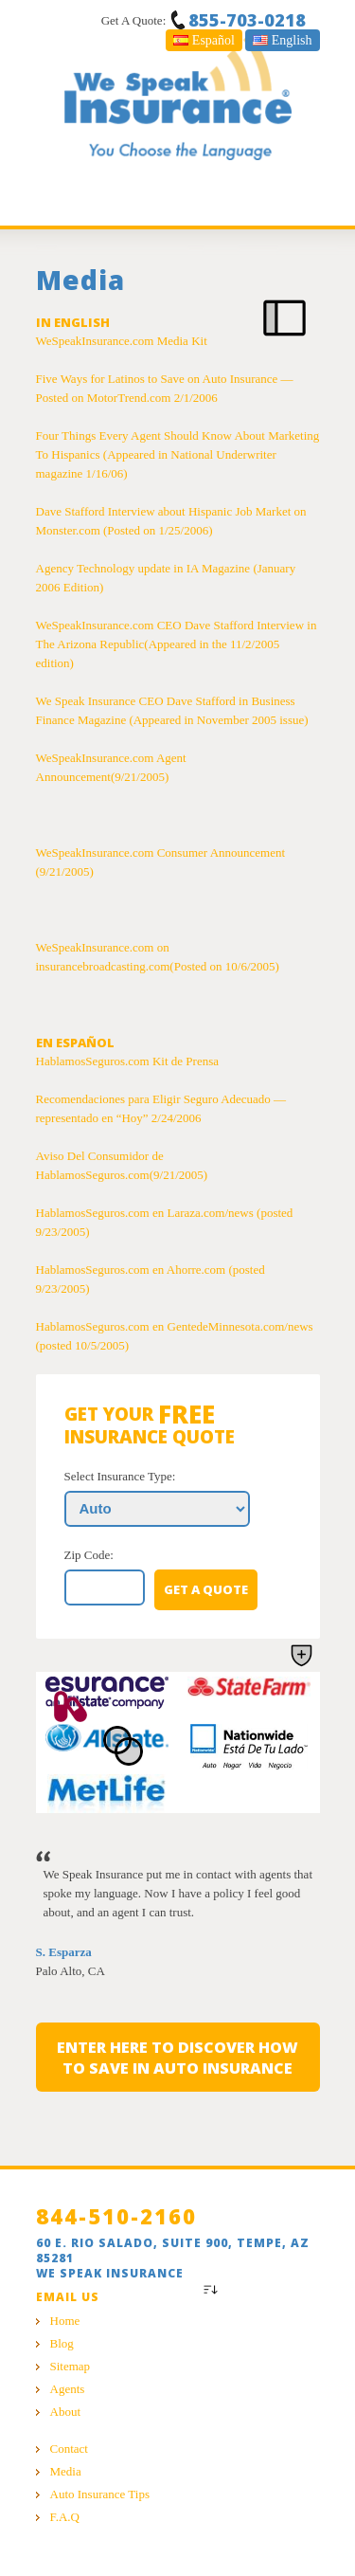 This screenshot has height=2576, width=355. What do you see at coordinates (301, 1654) in the screenshot?
I see `add new security protection` at bounding box center [301, 1654].